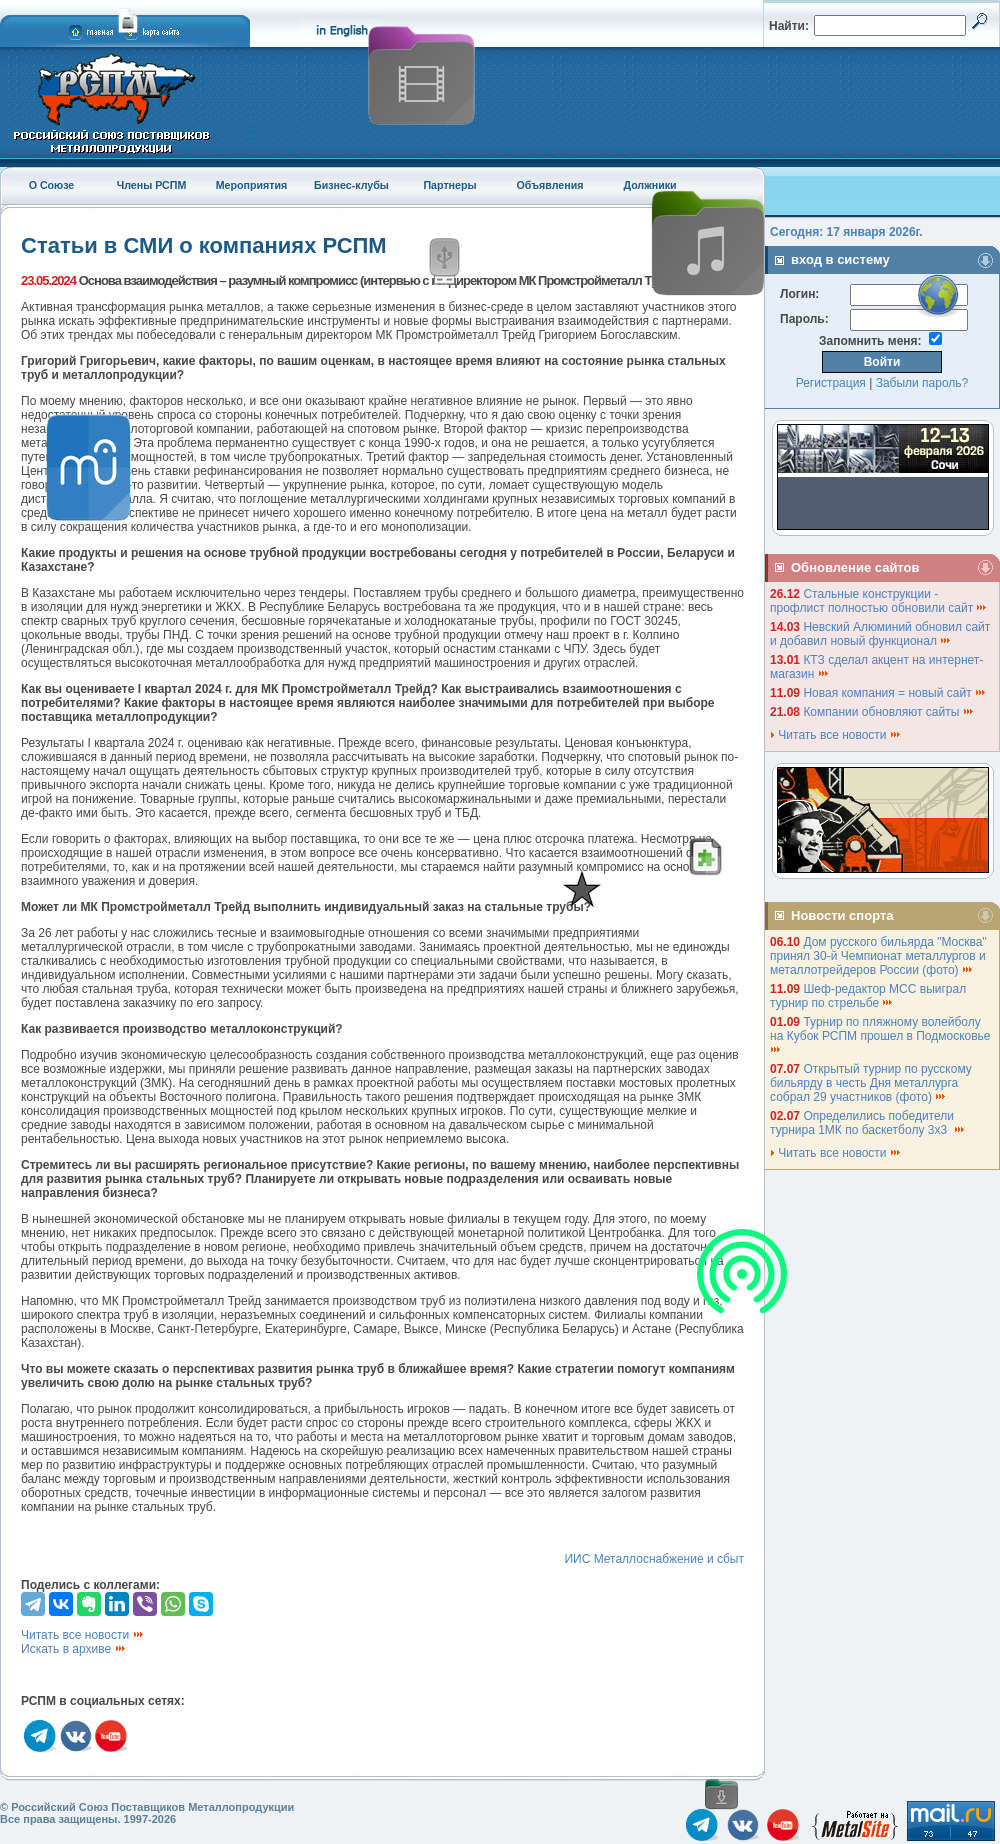 Image resolution: width=1000 pixels, height=1844 pixels. Describe the element at coordinates (708, 243) in the screenshot. I see `open your music folder` at that location.